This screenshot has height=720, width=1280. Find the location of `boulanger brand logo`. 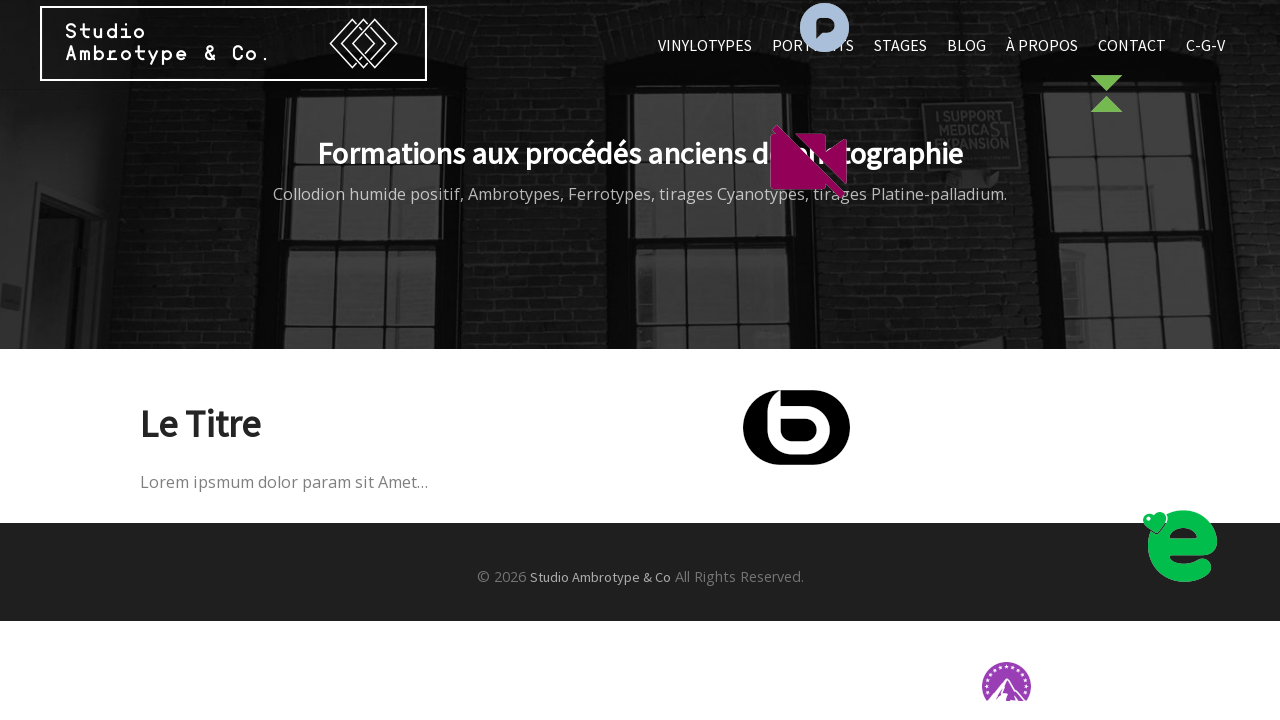

boulanger brand logo is located at coordinates (796, 427).